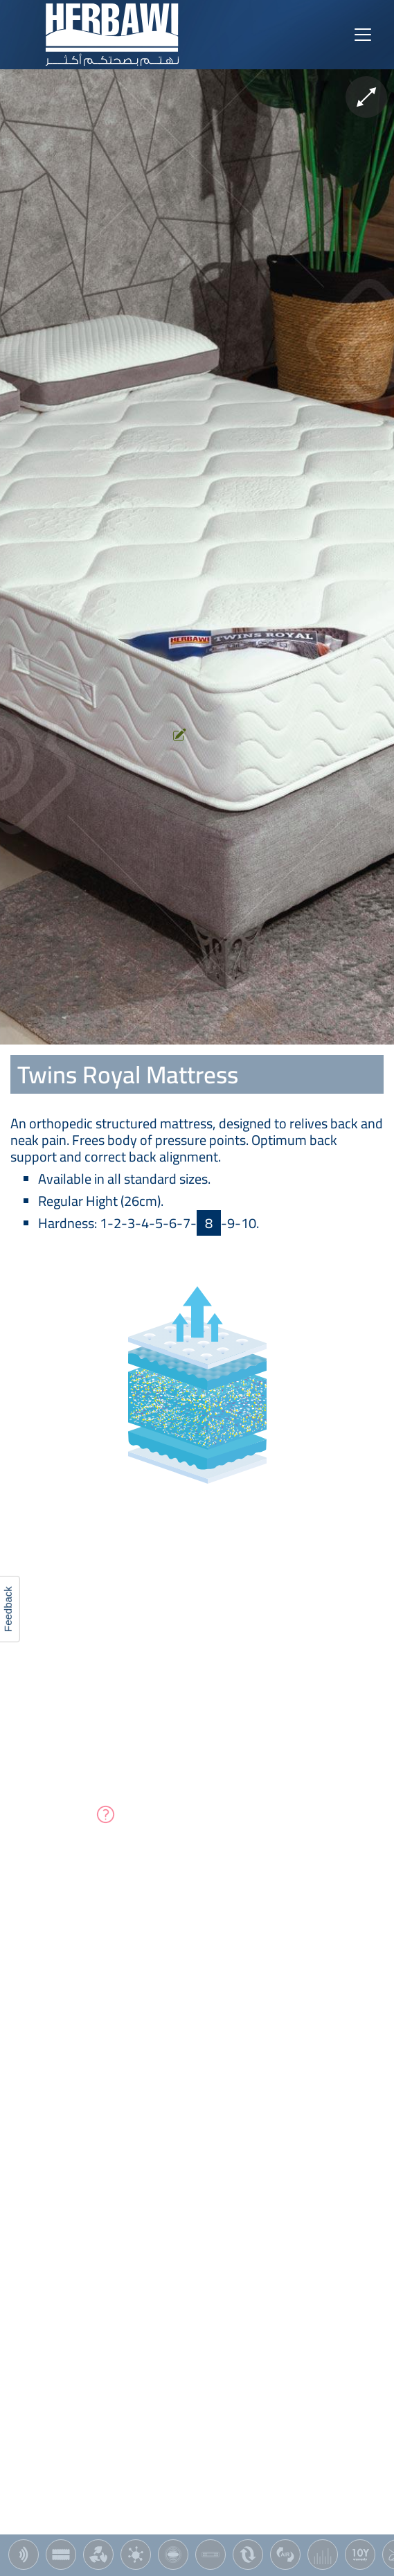 The width and height of the screenshot is (394, 2576). Describe the element at coordinates (105, 1814) in the screenshot. I see `access help or support information` at that location.